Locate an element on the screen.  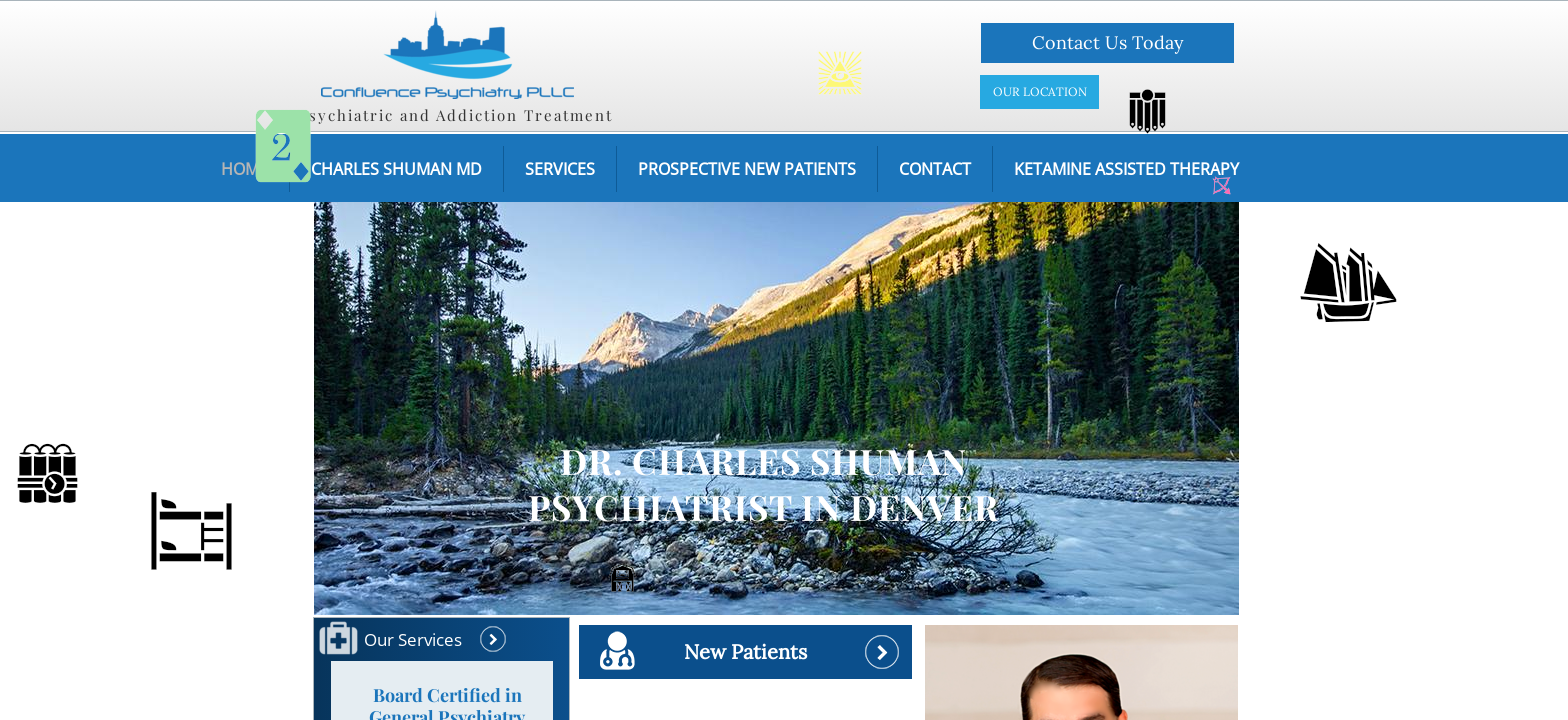
indicates visibility or surveillance mode enabled is located at coordinates (840, 73).